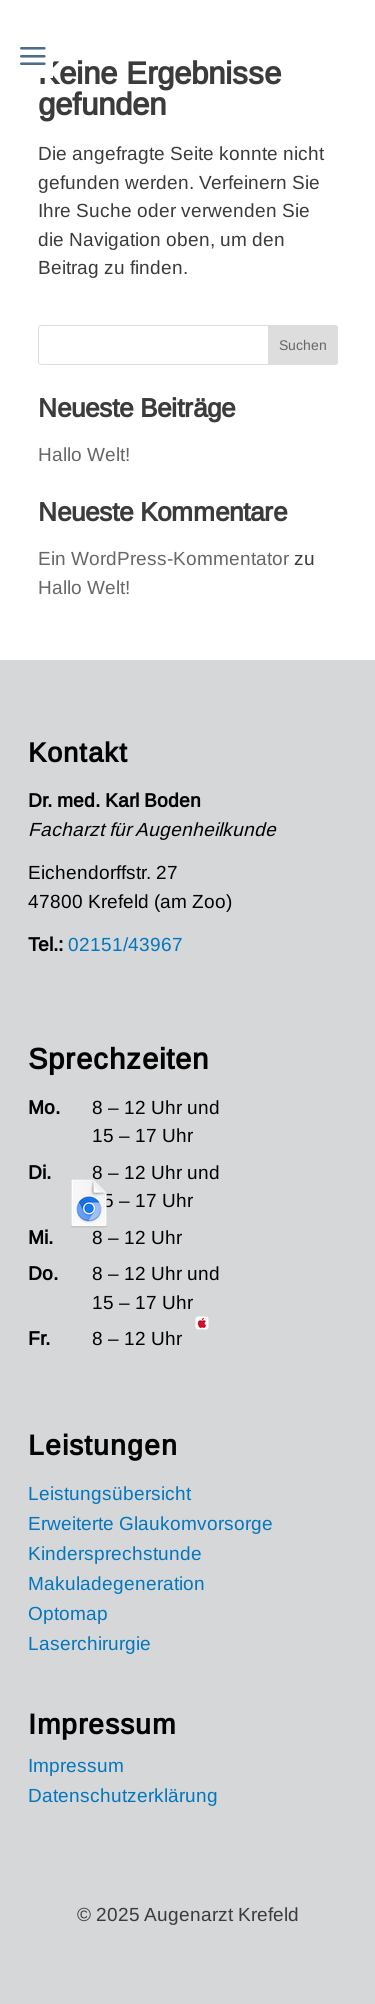  What do you see at coordinates (89, 1203) in the screenshot?
I see `open a document in chromium browser` at bounding box center [89, 1203].